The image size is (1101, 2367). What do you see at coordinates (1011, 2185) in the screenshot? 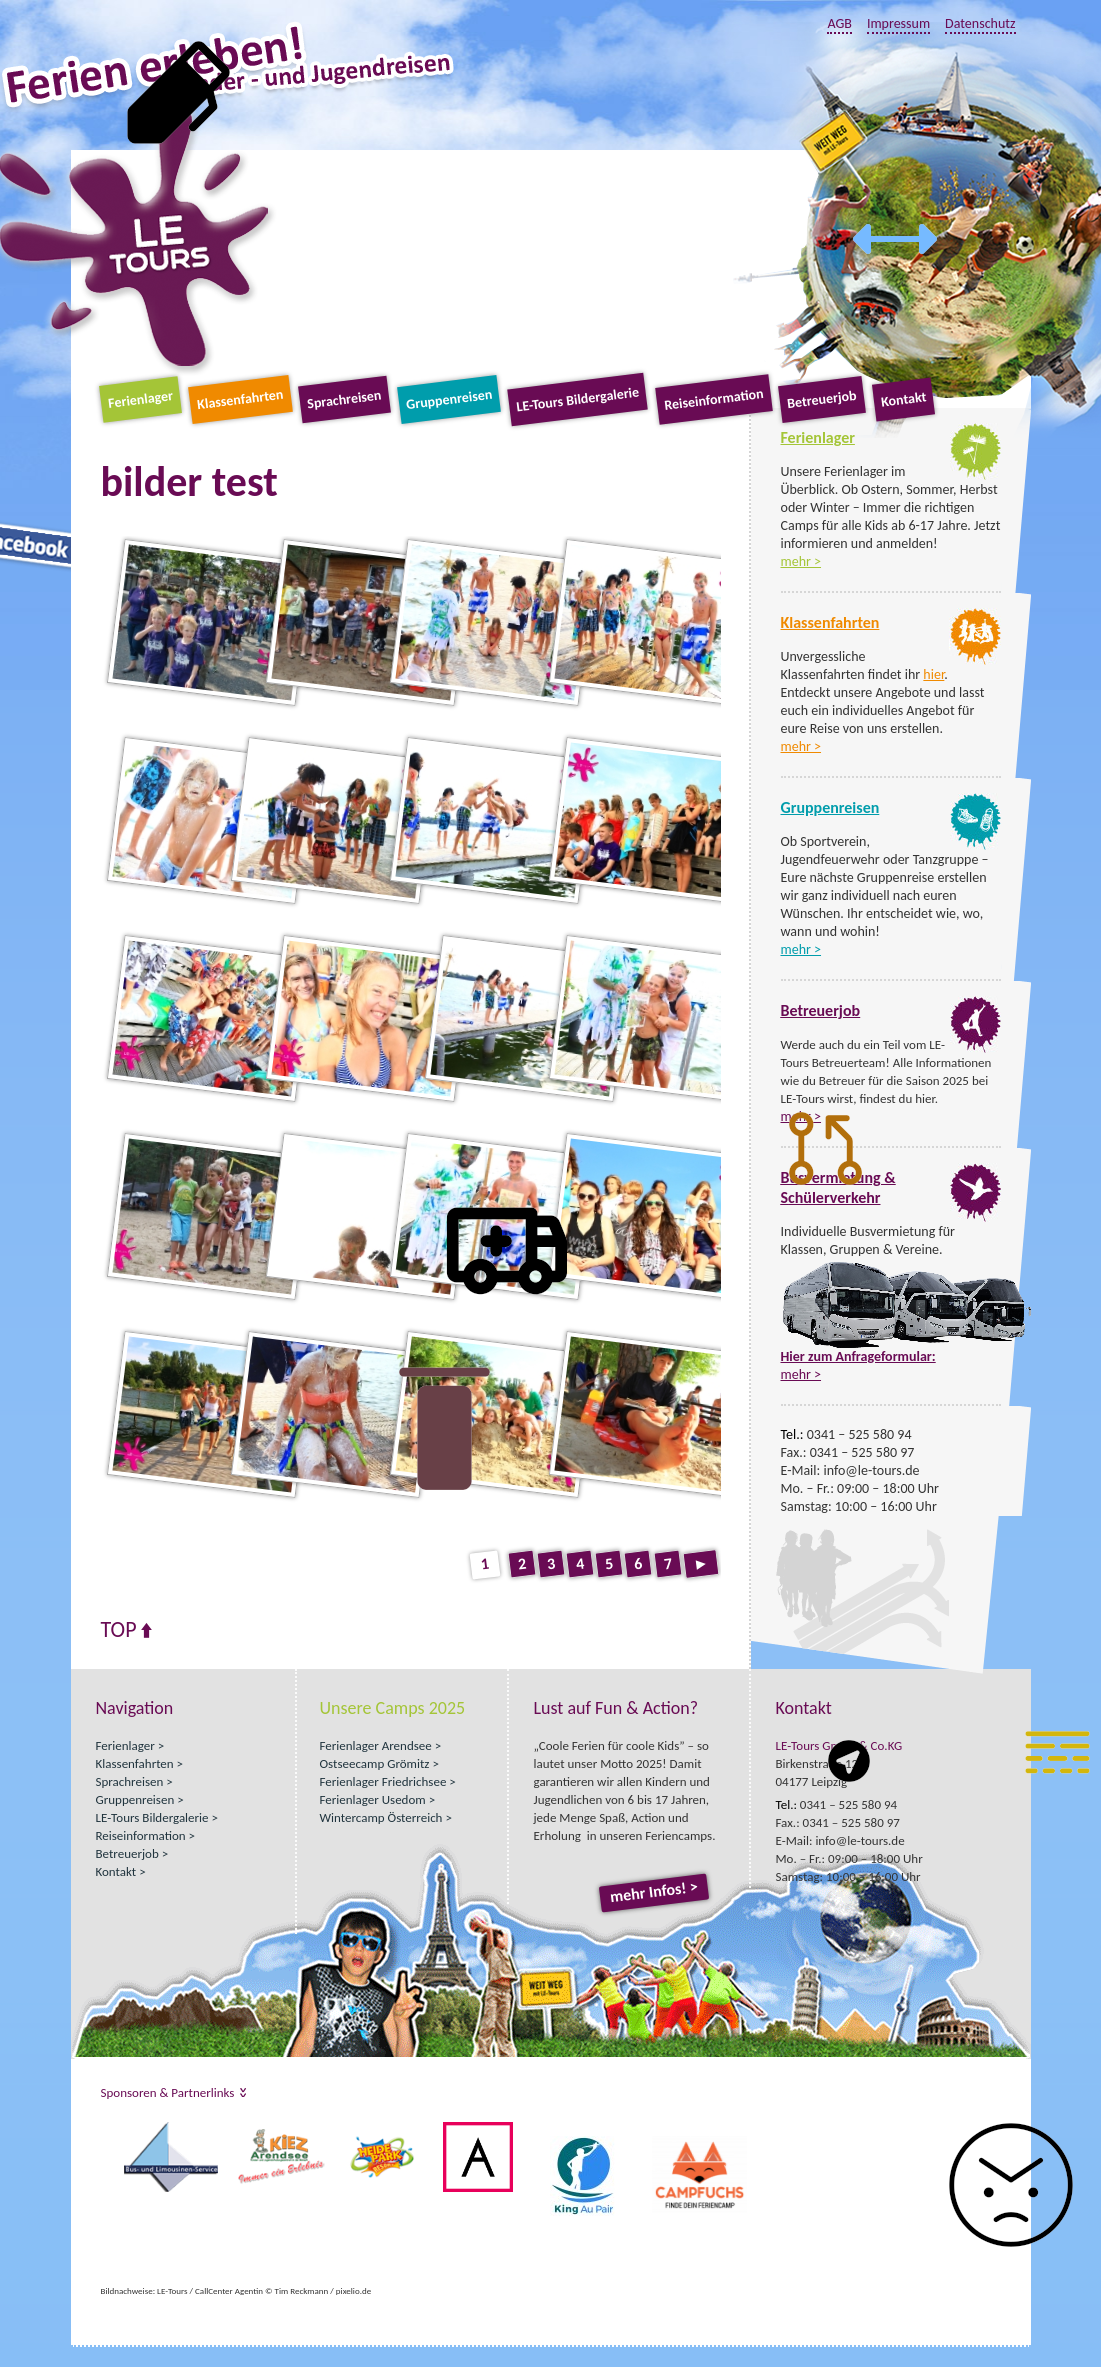
I see `react to a message with anger` at bounding box center [1011, 2185].